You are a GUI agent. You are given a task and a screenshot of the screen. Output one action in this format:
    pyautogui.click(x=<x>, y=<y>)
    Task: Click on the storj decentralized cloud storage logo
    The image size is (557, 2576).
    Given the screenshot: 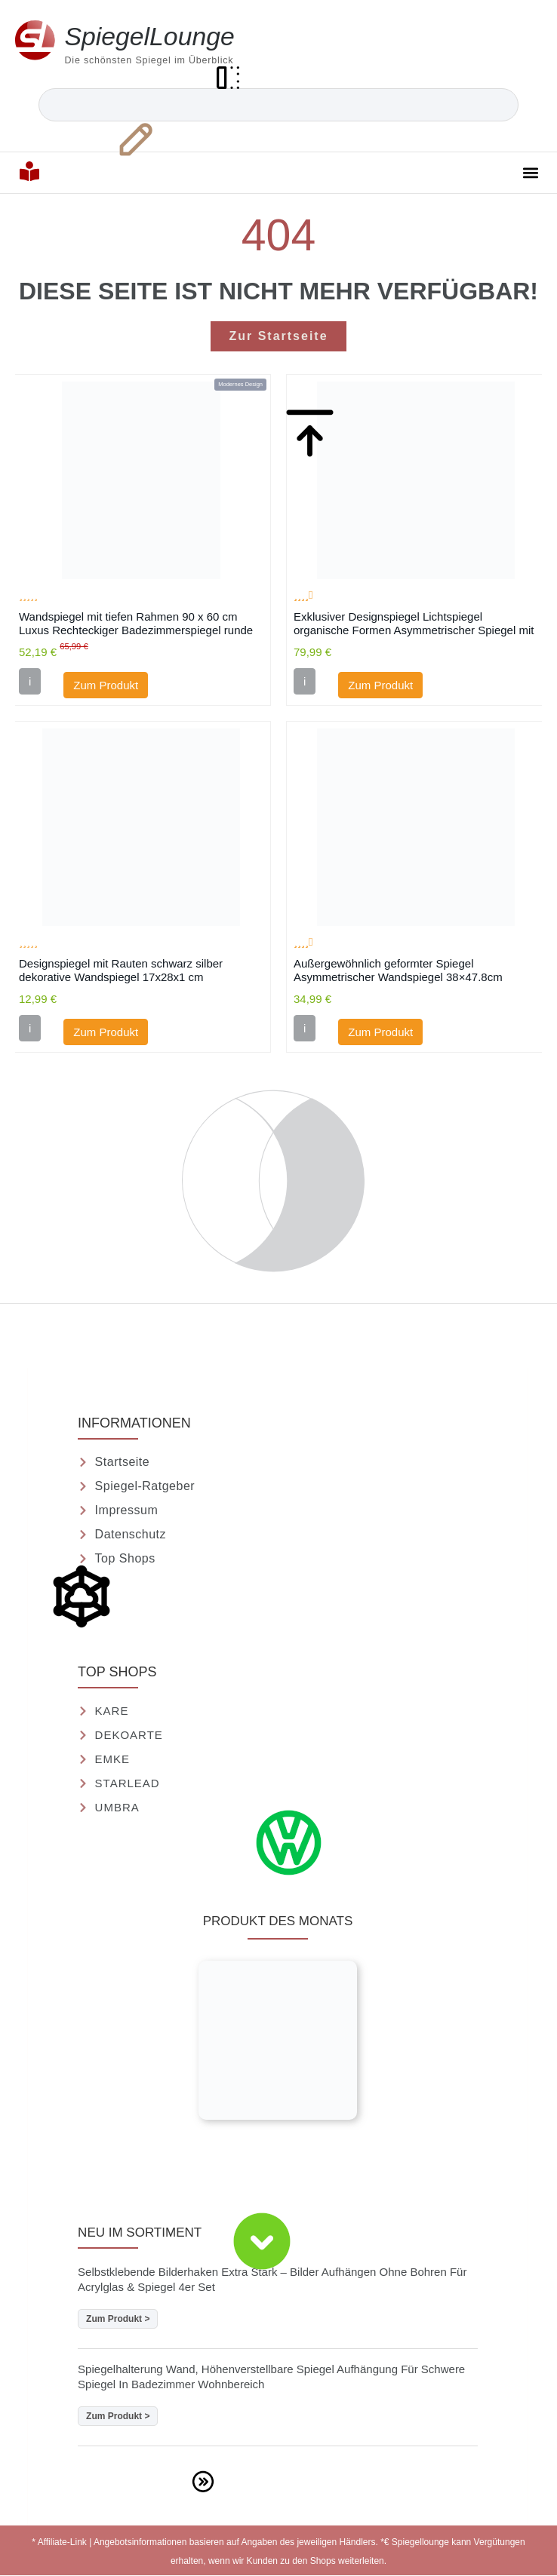 What is the action you would take?
    pyautogui.click(x=82, y=1596)
    